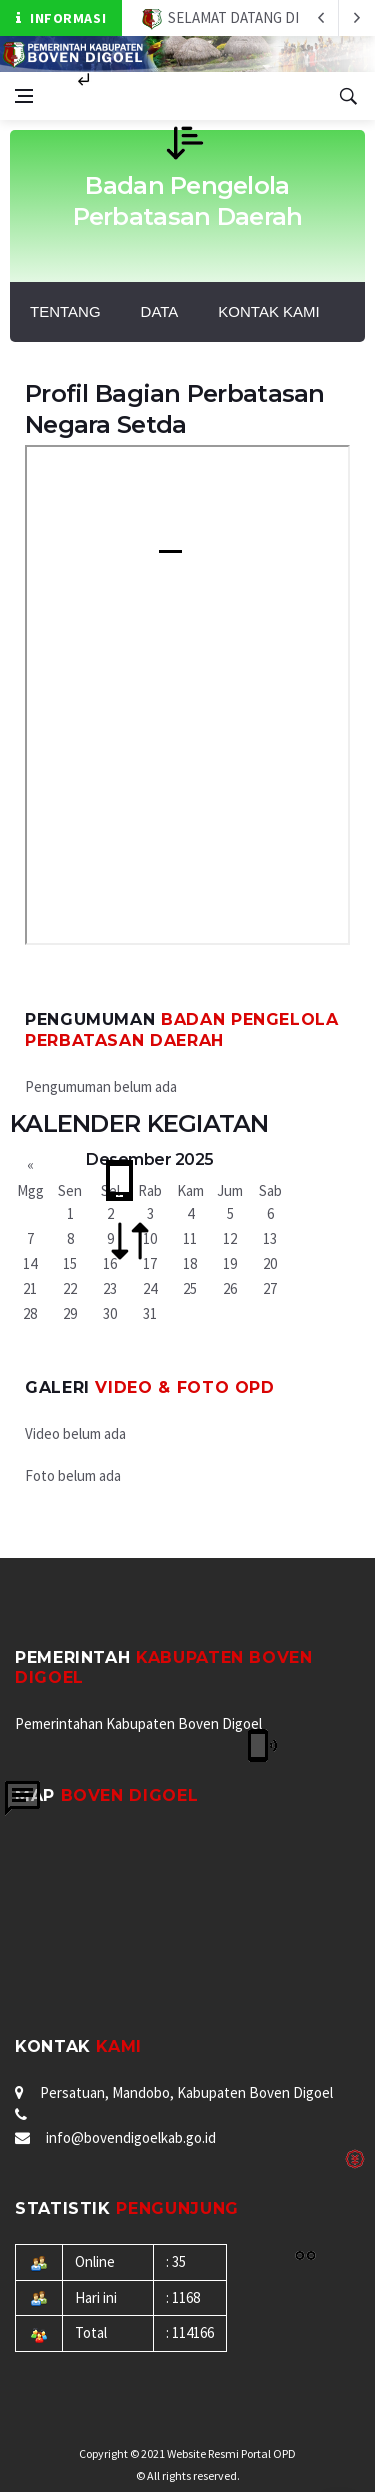 This screenshot has height=2492, width=375. I want to click on sort items in ascending or descending order, so click(130, 1241).